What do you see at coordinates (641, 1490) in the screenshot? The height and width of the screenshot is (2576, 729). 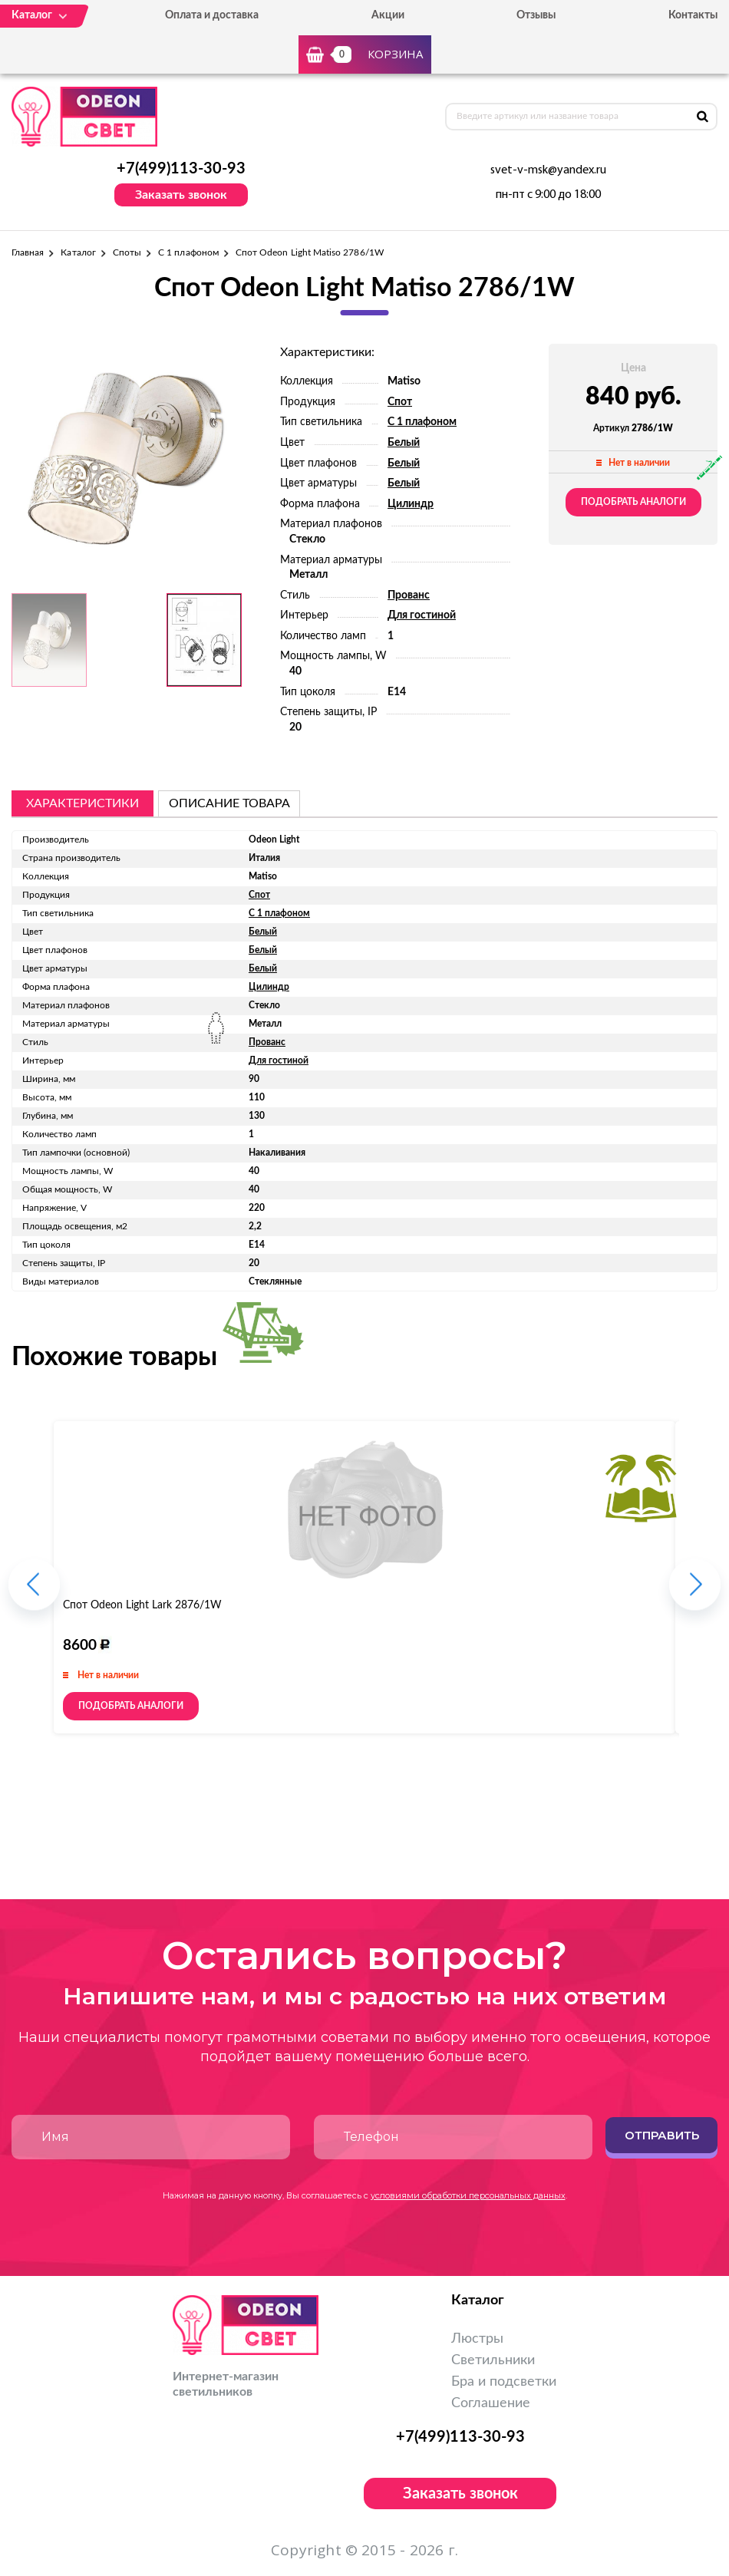 I see `access tutorial or learning resources` at bounding box center [641, 1490].